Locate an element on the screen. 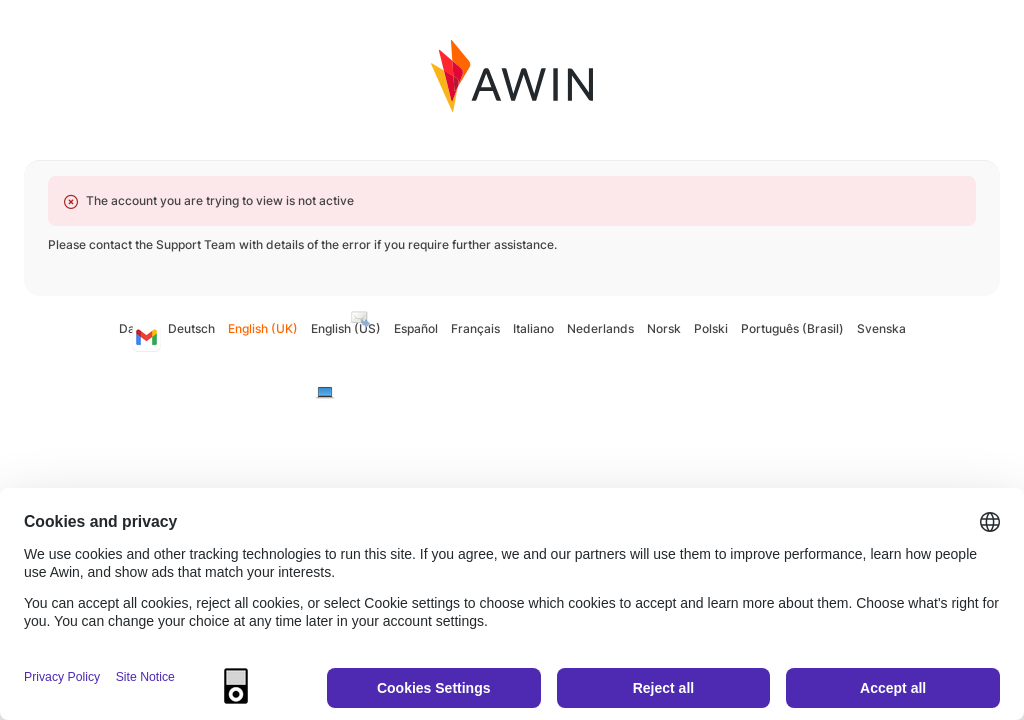 This screenshot has height=720, width=1024. open Gmail email app is located at coordinates (146, 337).